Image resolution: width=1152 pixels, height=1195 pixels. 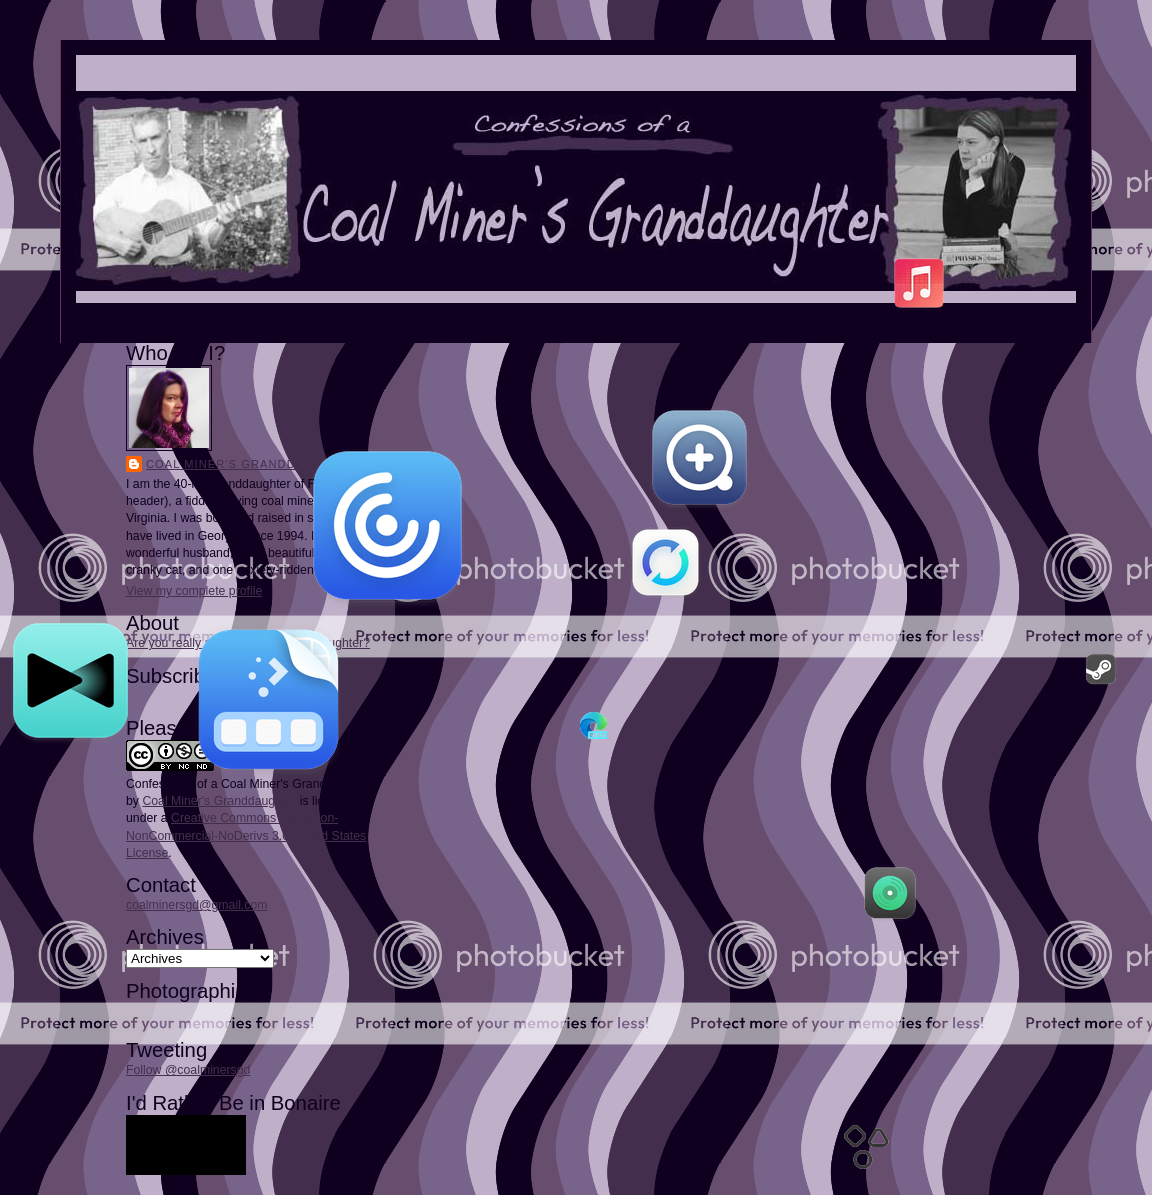 What do you see at coordinates (1101, 669) in the screenshot?
I see `open steamos application` at bounding box center [1101, 669].